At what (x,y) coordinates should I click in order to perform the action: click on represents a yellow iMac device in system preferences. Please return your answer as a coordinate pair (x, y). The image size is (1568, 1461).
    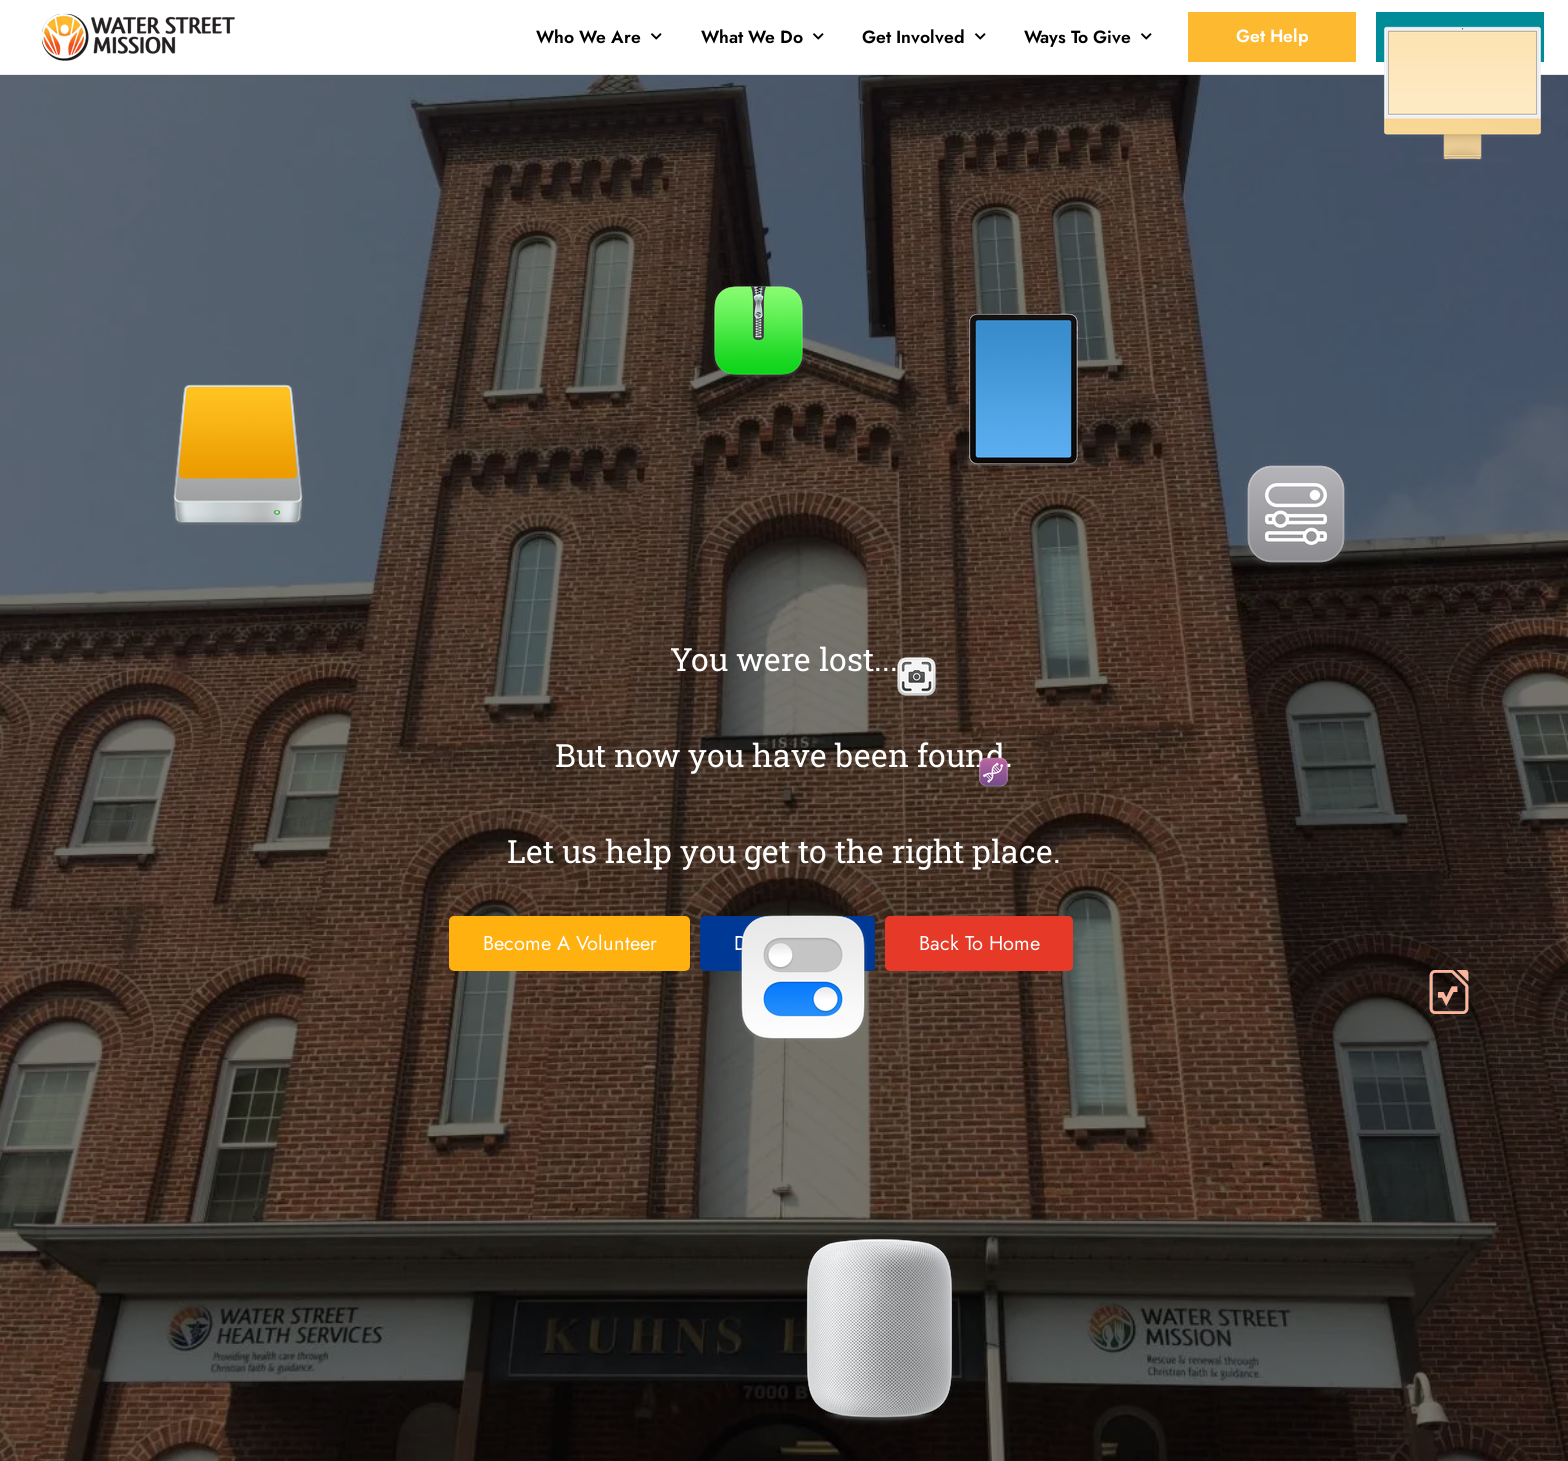
    Looking at the image, I should click on (1462, 90).